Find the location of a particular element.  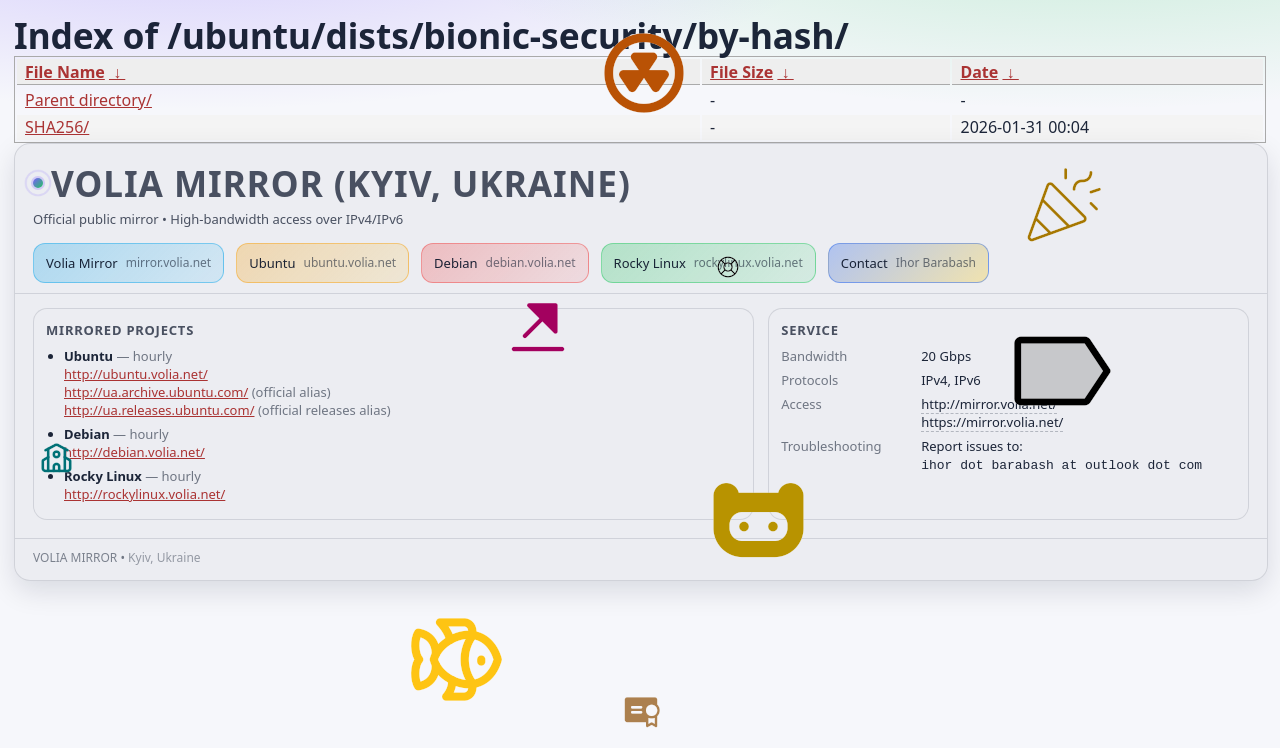

add a tag or label to an item is located at coordinates (1059, 371).